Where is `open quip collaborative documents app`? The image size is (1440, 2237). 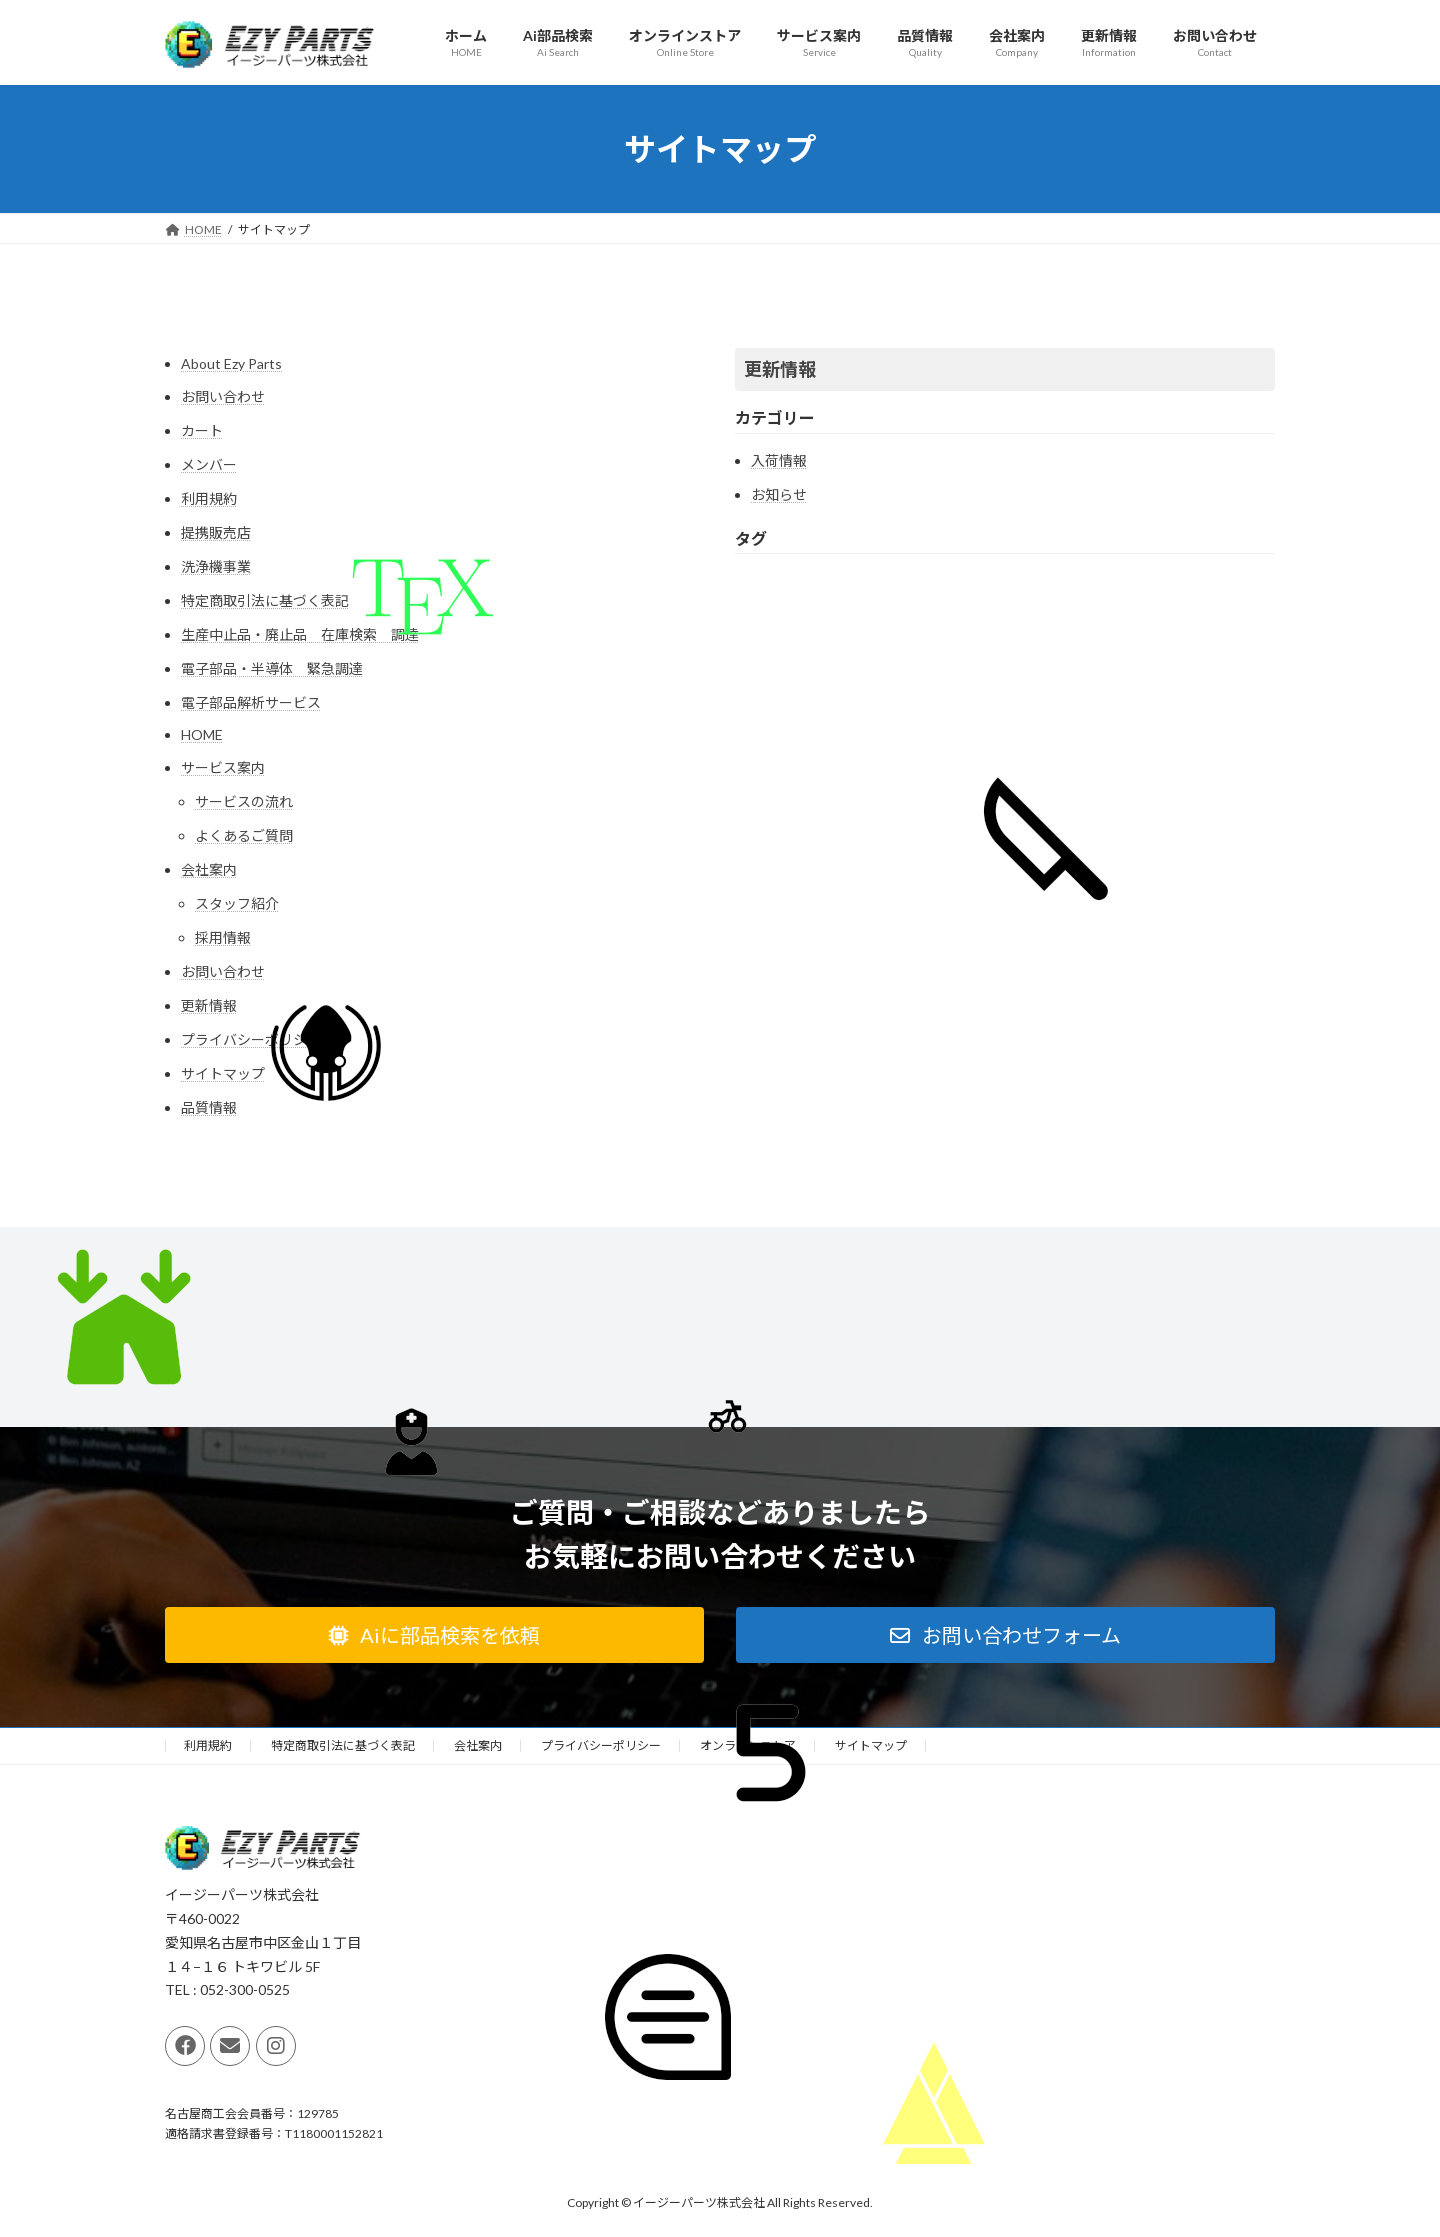 open quip collaborative documents app is located at coordinates (668, 2017).